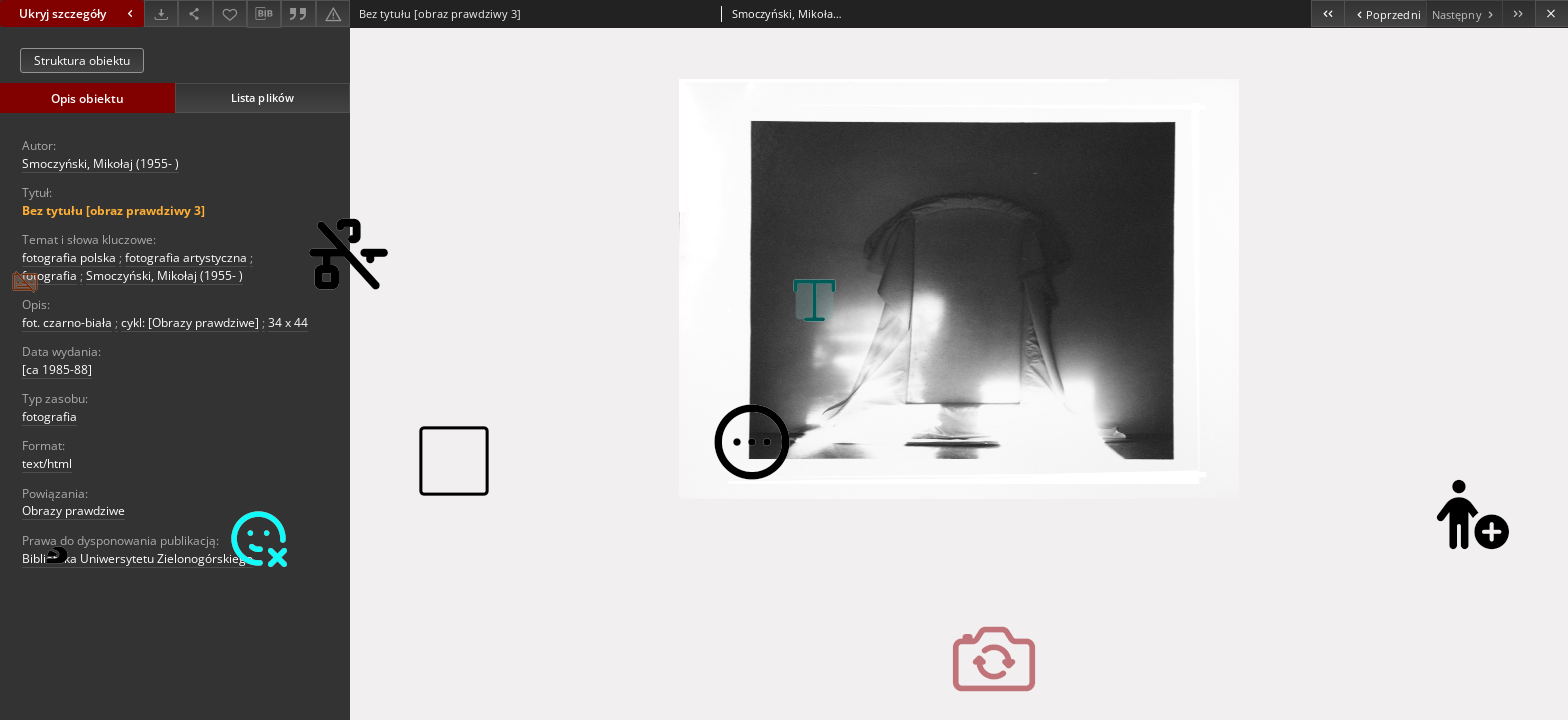  Describe the element at coordinates (258, 538) in the screenshot. I see `remove or cancel a mood/reaction` at that location.